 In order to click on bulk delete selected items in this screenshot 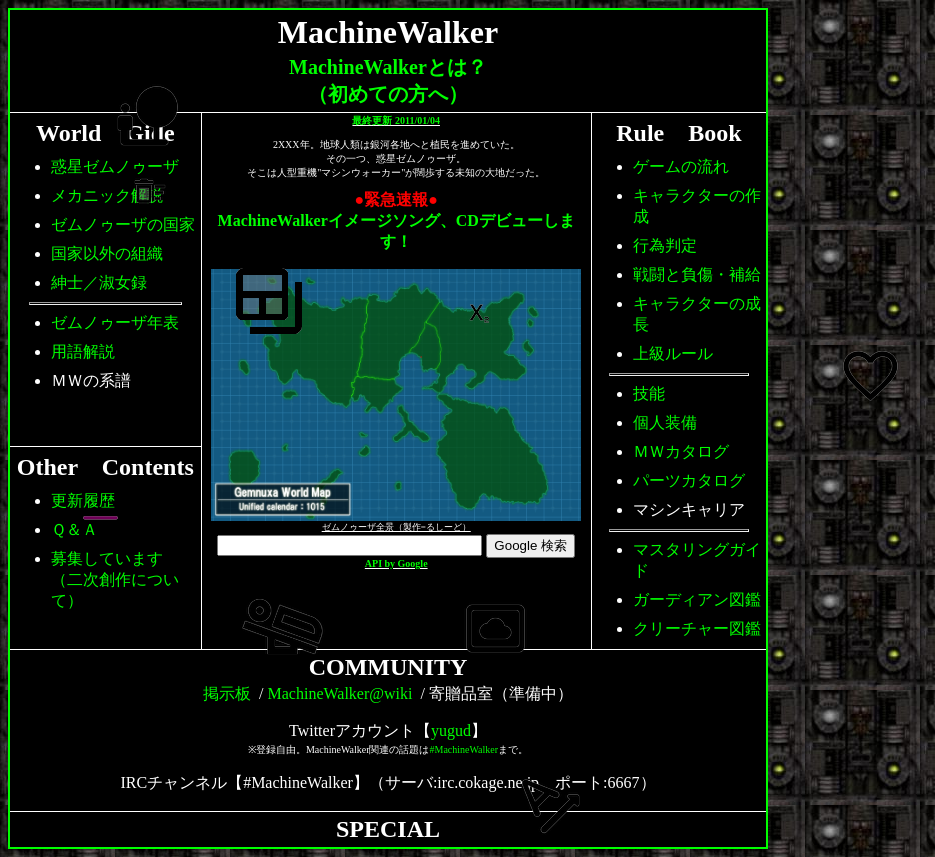, I will do `click(150, 191)`.